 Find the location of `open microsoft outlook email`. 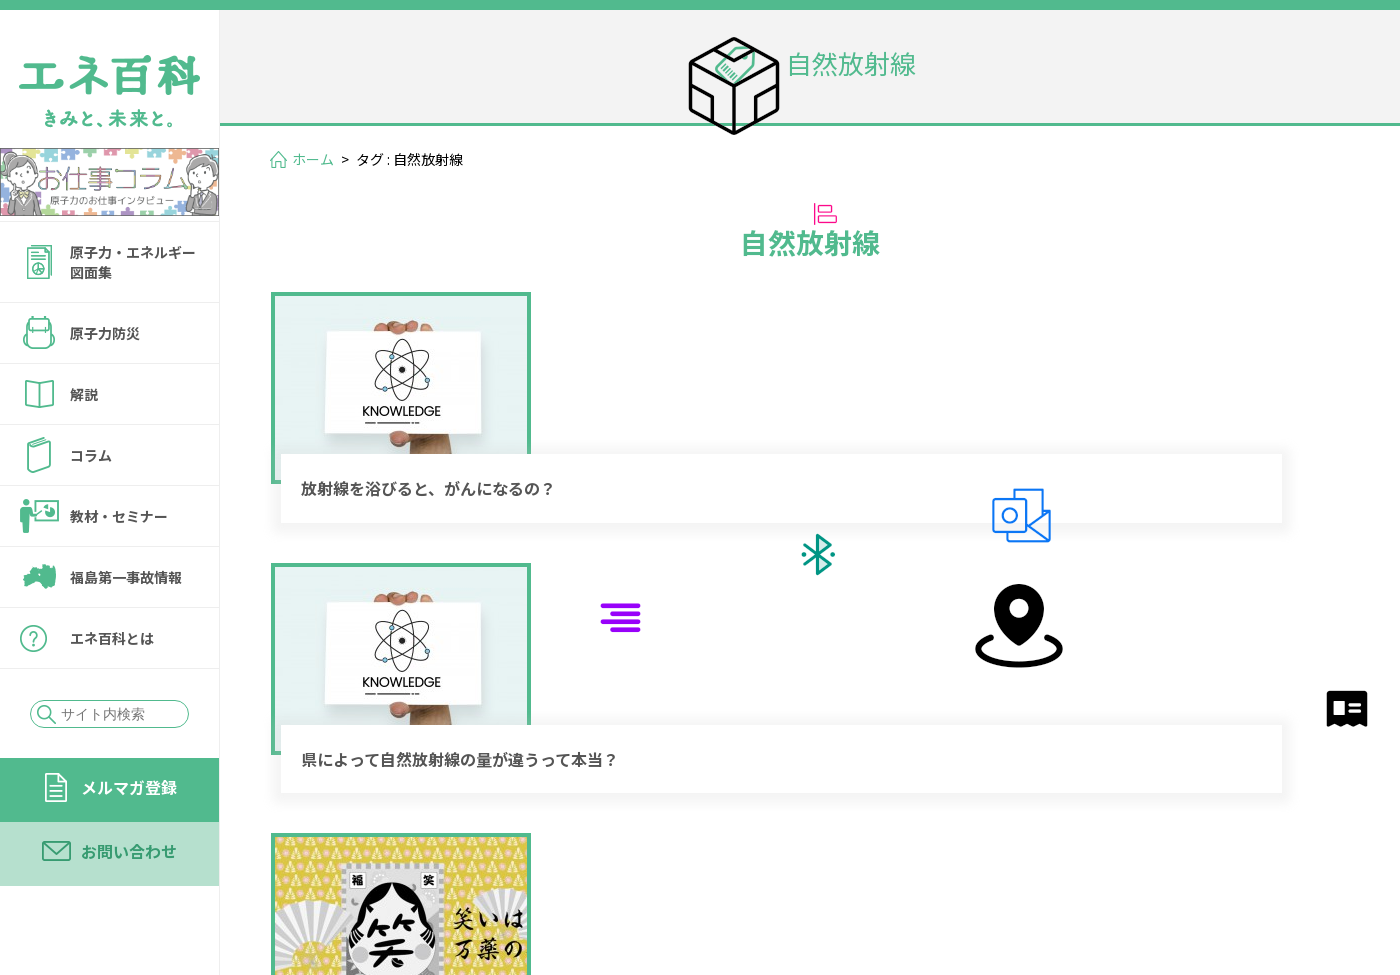

open microsoft outlook email is located at coordinates (1021, 515).